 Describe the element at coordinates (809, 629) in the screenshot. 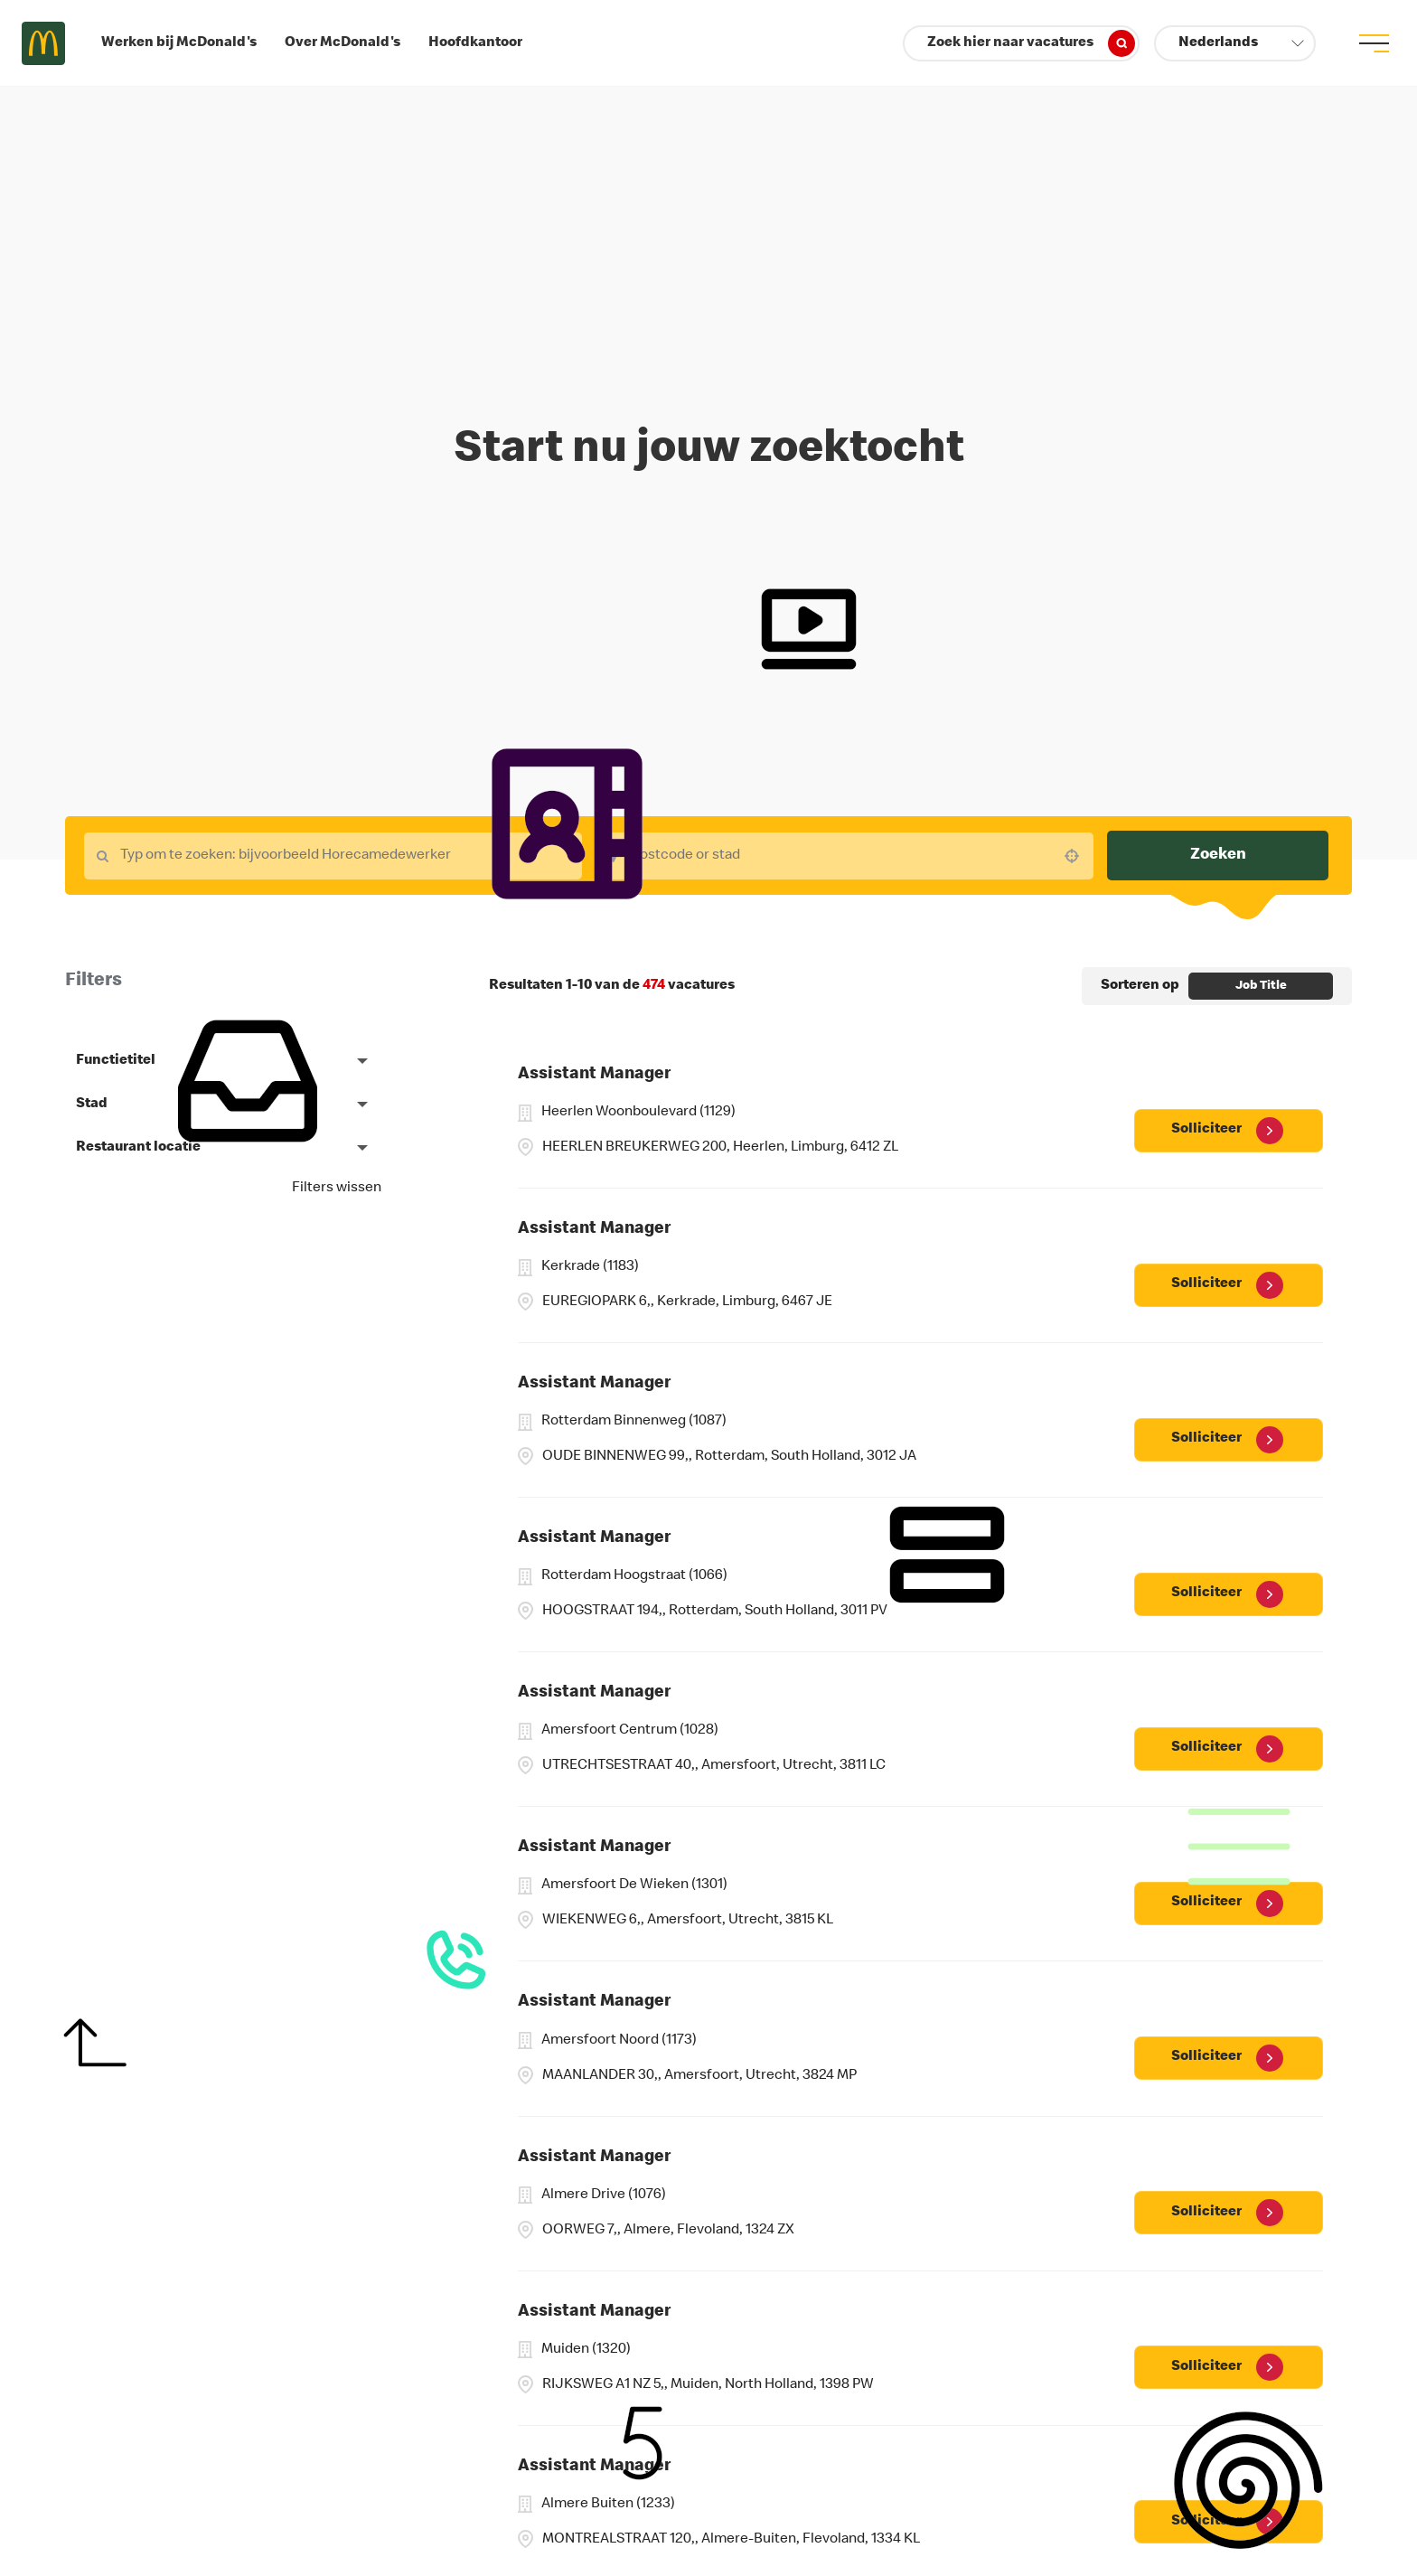

I see `play or watch a video` at that location.